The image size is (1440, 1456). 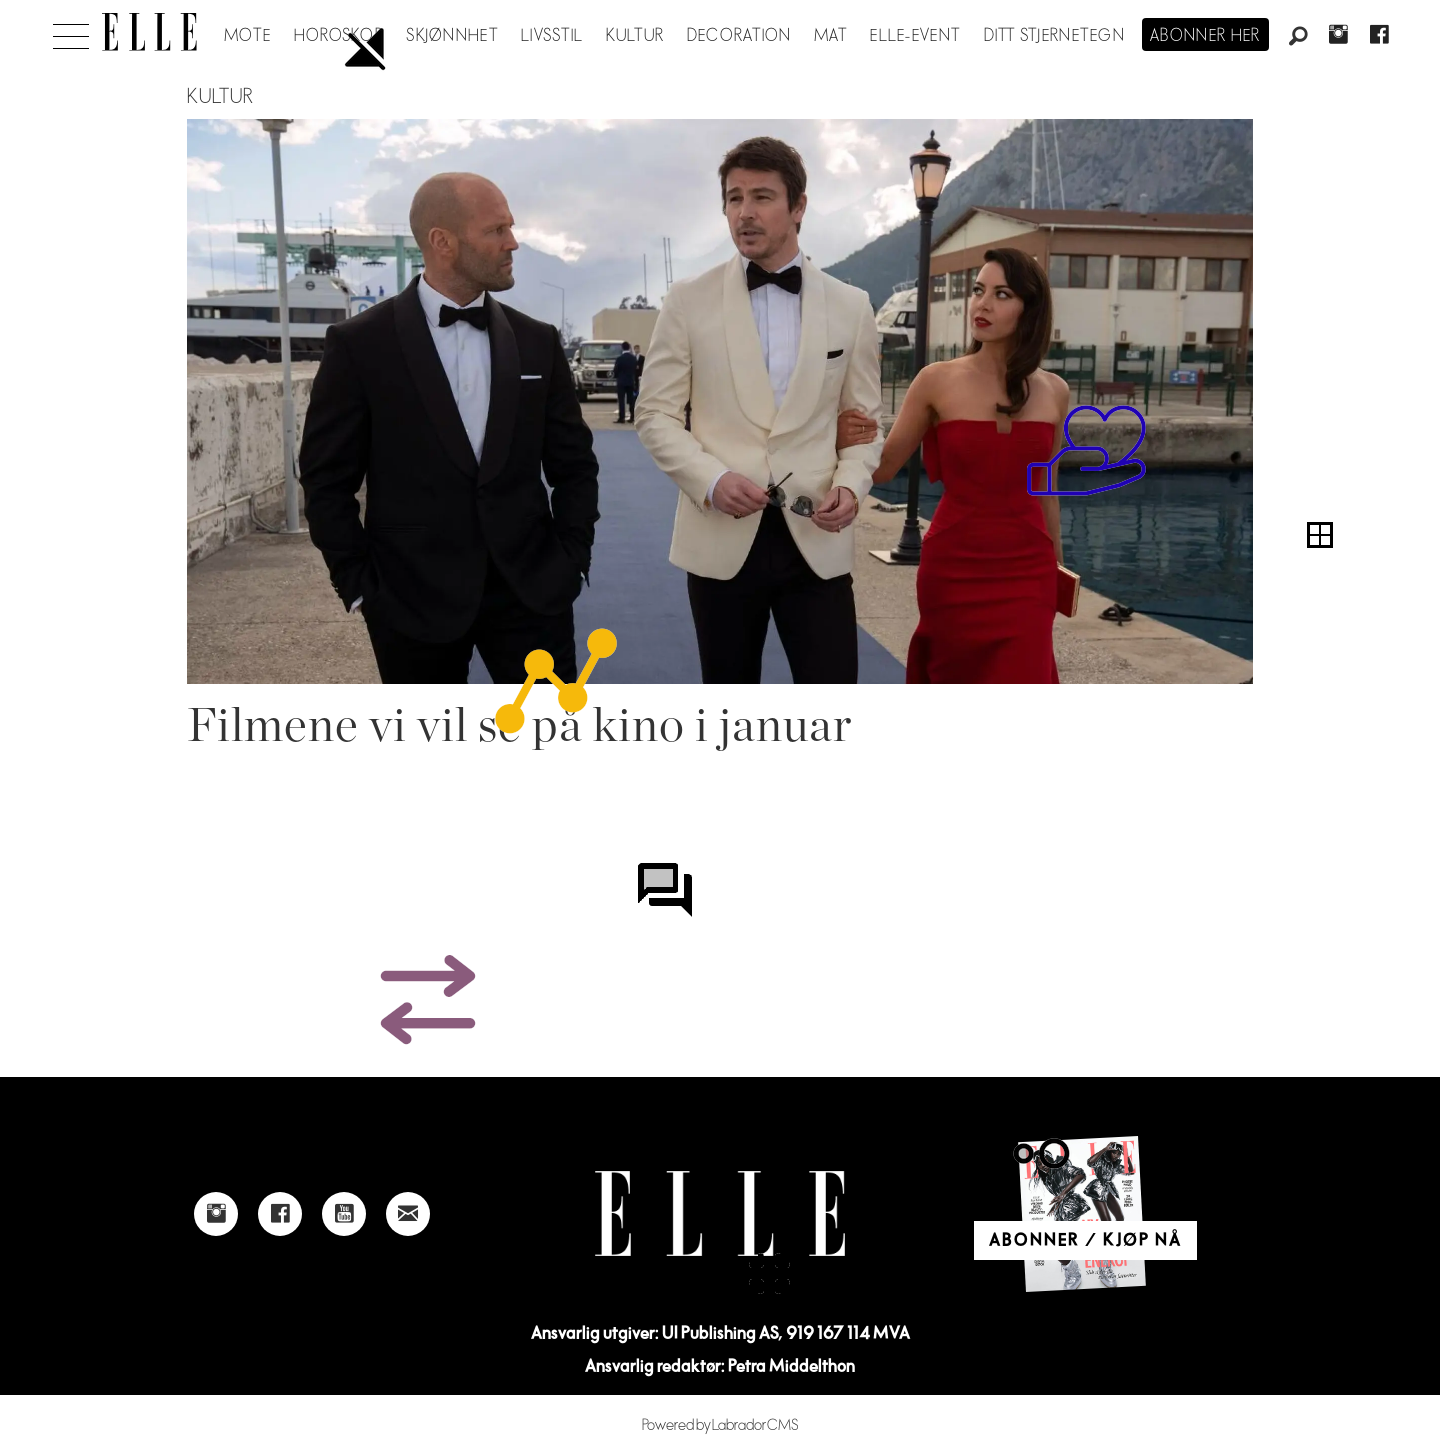 I want to click on indicates weak HDR signal or low dynamic range, so click(x=1041, y=1153).